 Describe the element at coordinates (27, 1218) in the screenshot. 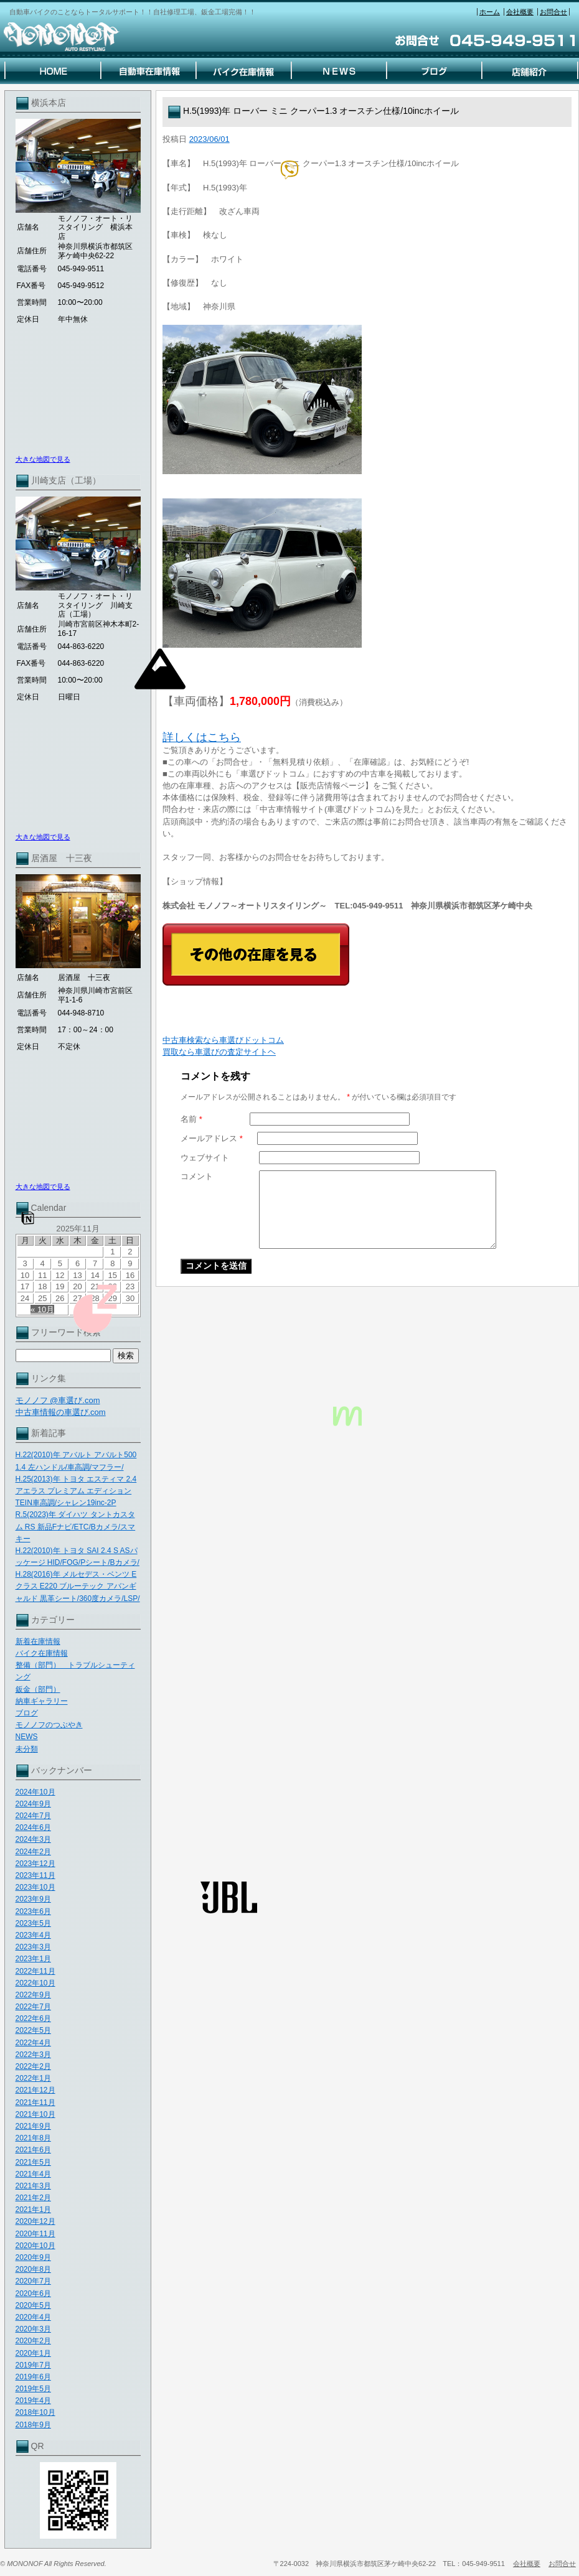

I see `open Notion app` at that location.